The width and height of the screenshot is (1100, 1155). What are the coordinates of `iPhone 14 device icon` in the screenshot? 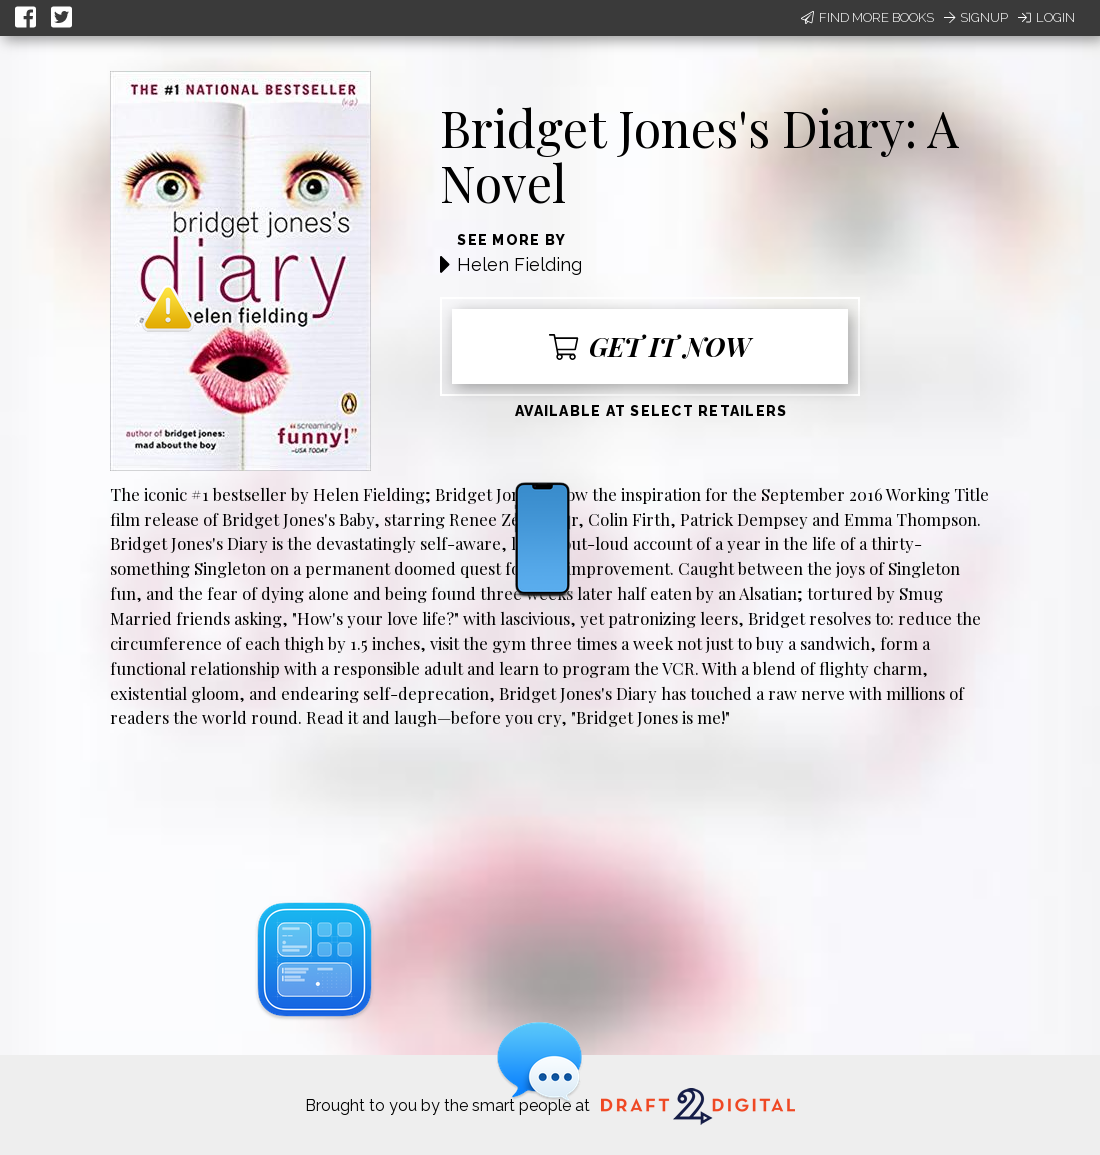 It's located at (542, 540).